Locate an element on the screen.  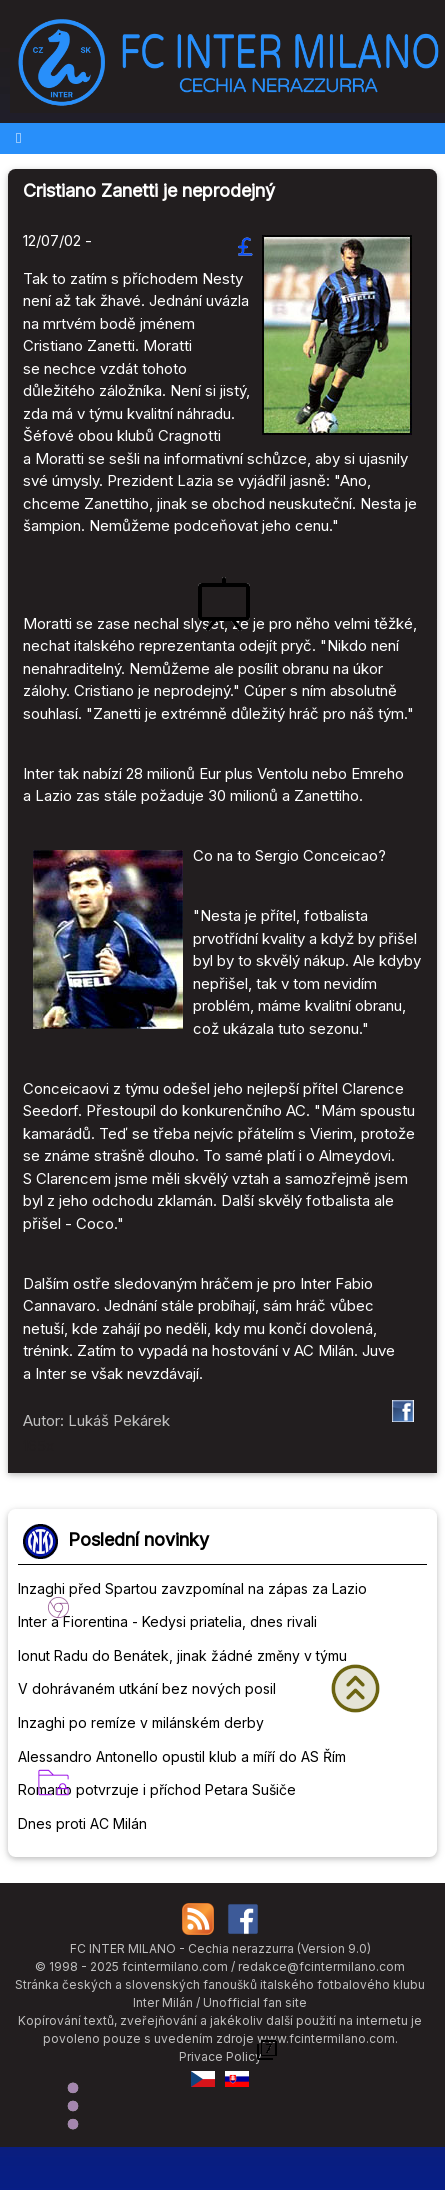
open additional options menu is located at coordinates (73, 2106).